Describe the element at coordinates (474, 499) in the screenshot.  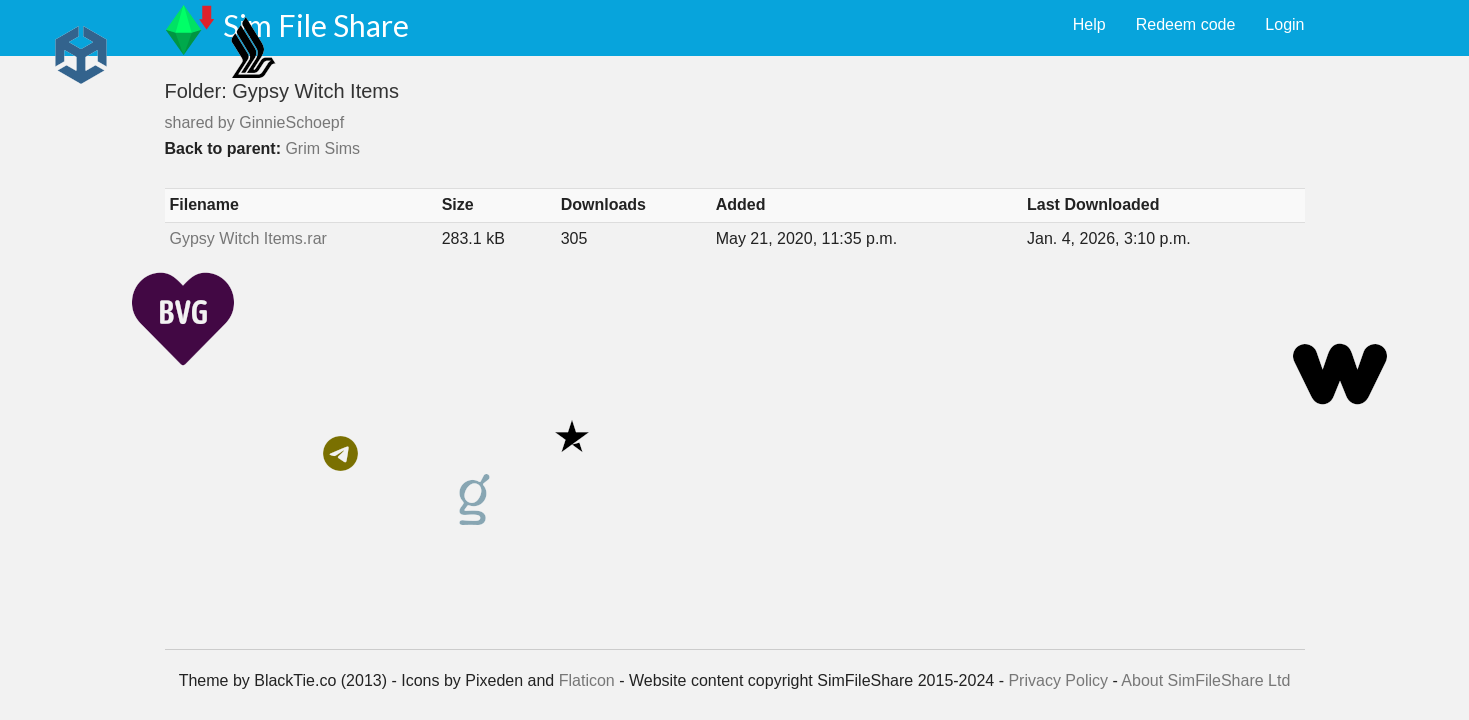
I see `open Goodreads app` at that location.